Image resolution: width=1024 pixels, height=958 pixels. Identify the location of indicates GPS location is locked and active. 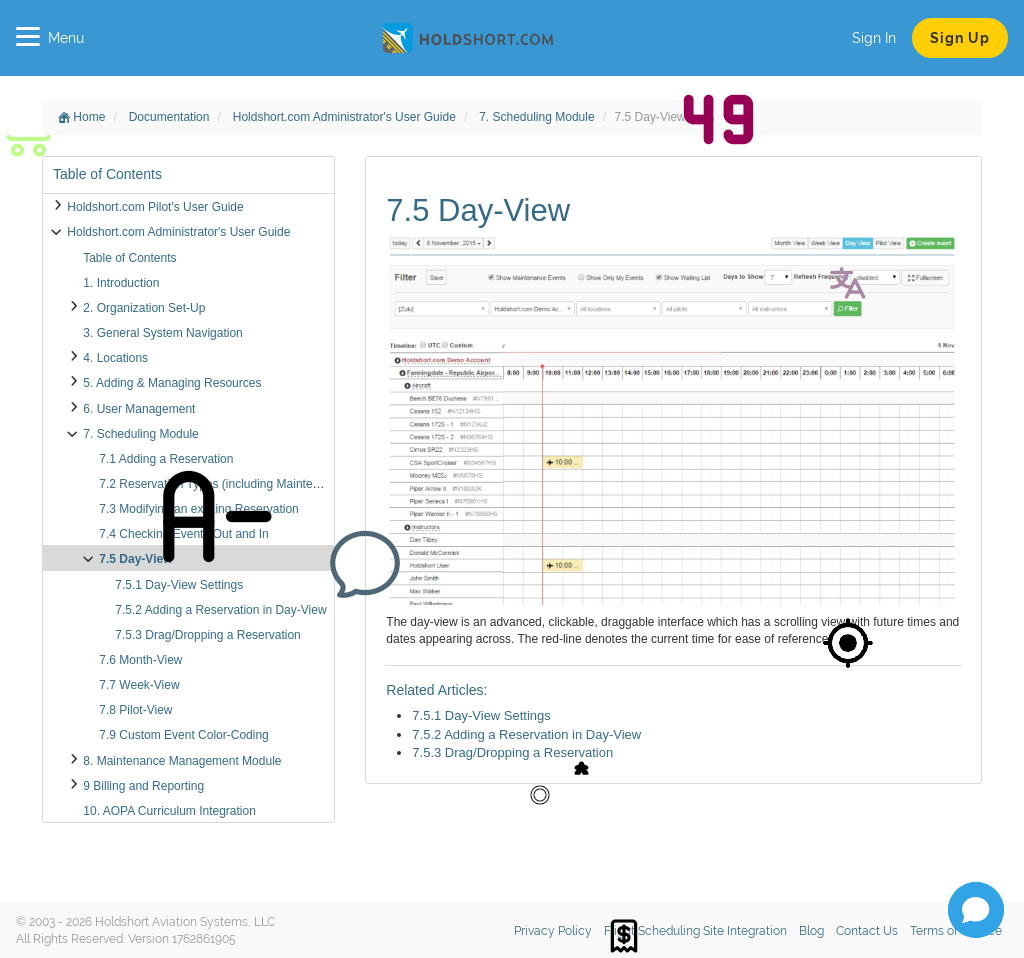
(848, 643).